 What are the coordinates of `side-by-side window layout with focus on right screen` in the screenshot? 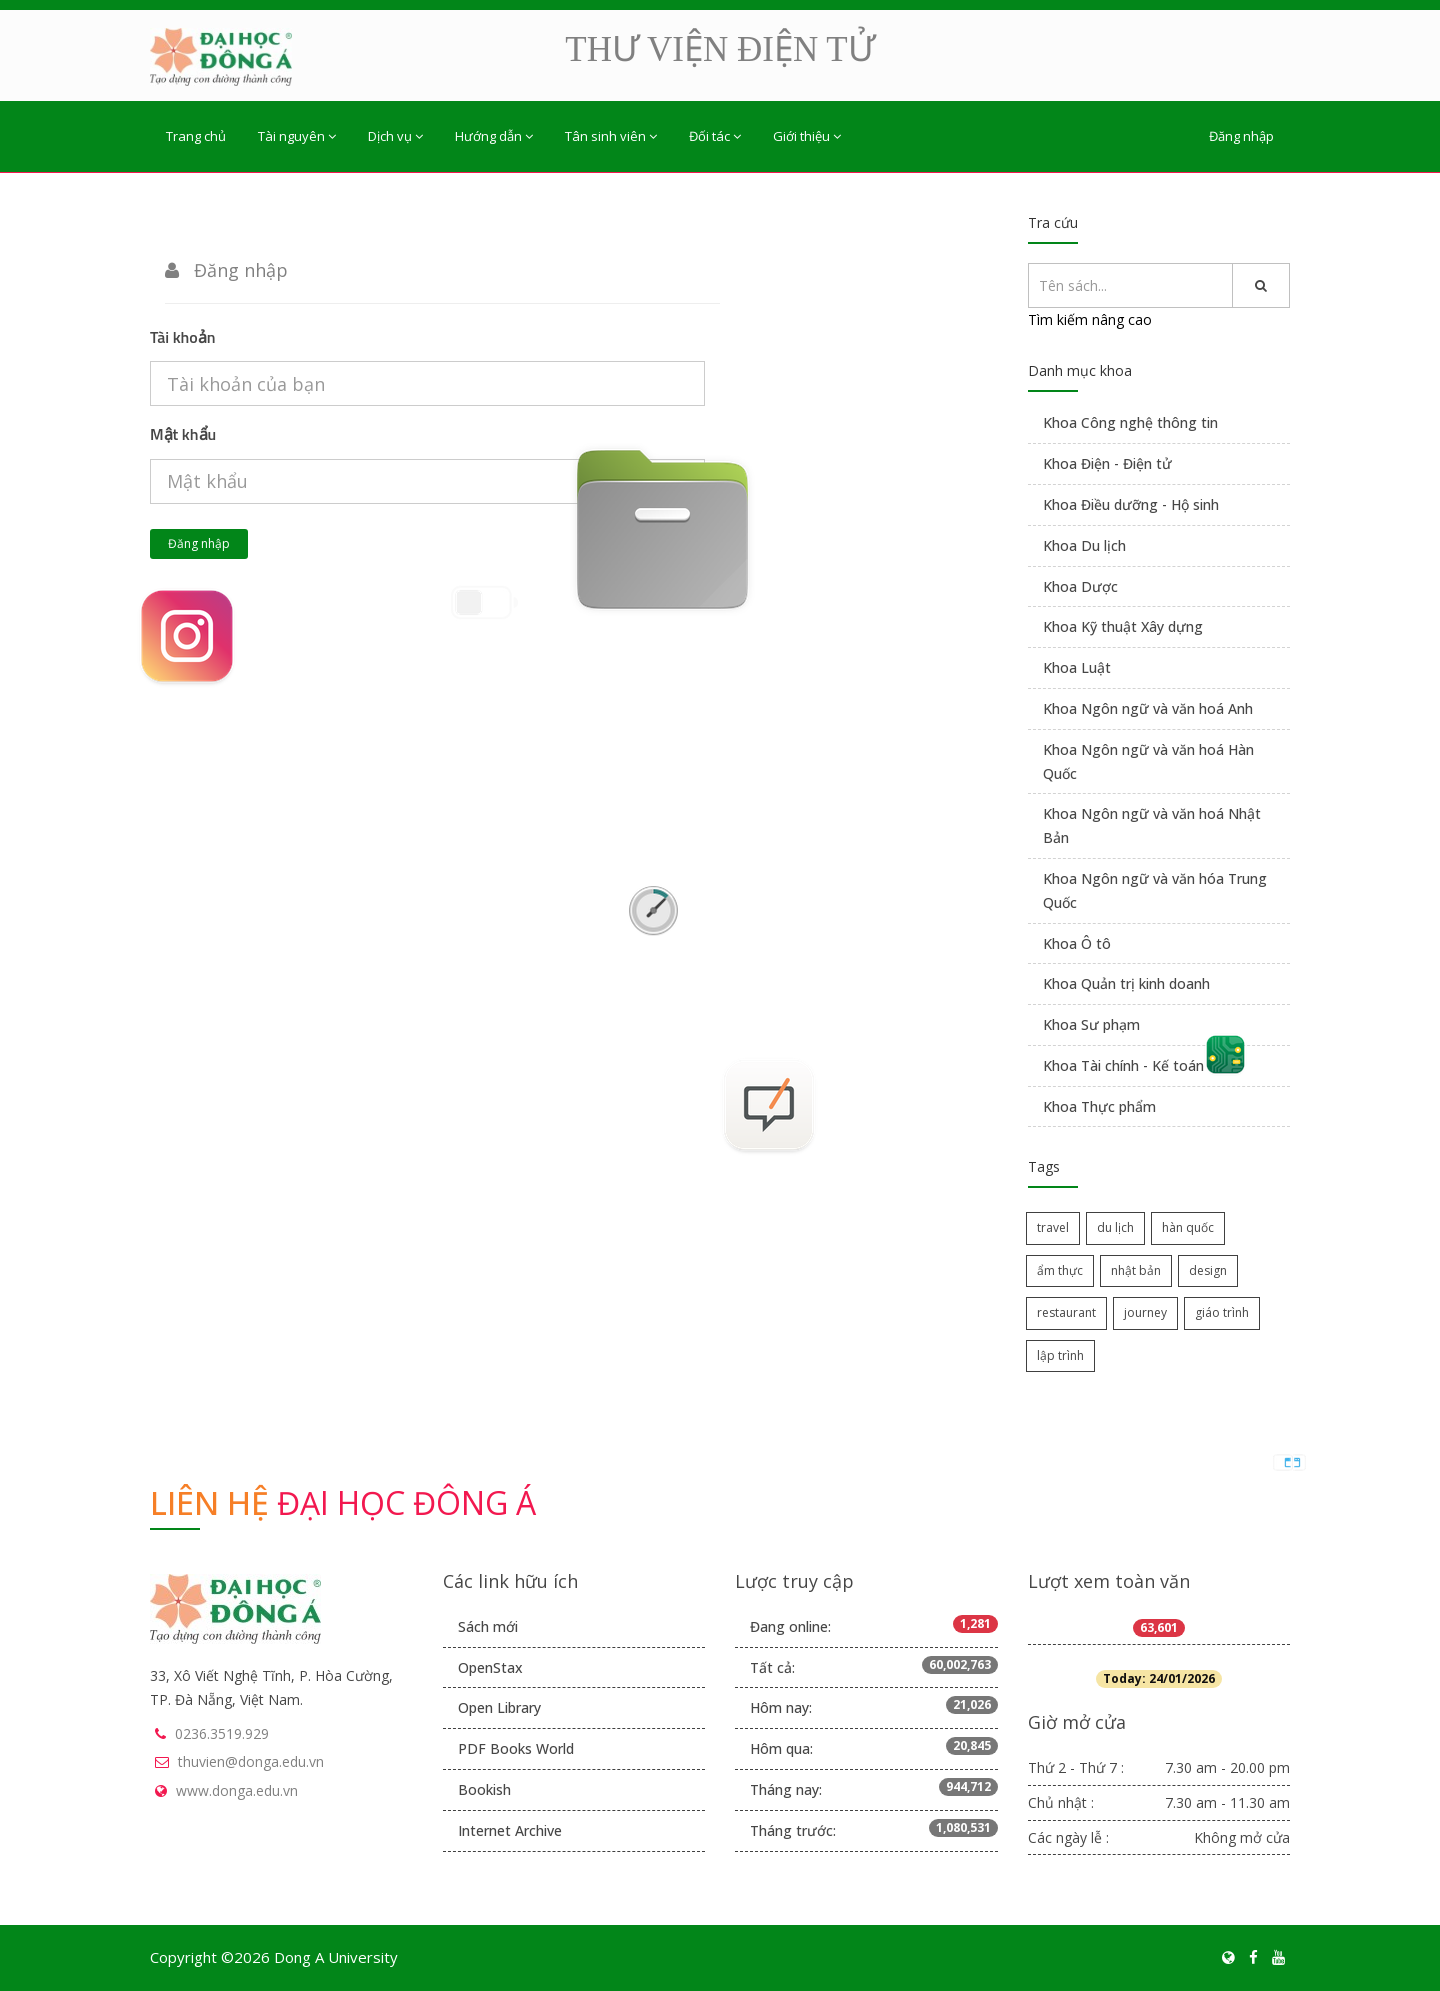 It's located at (1289, 1462).